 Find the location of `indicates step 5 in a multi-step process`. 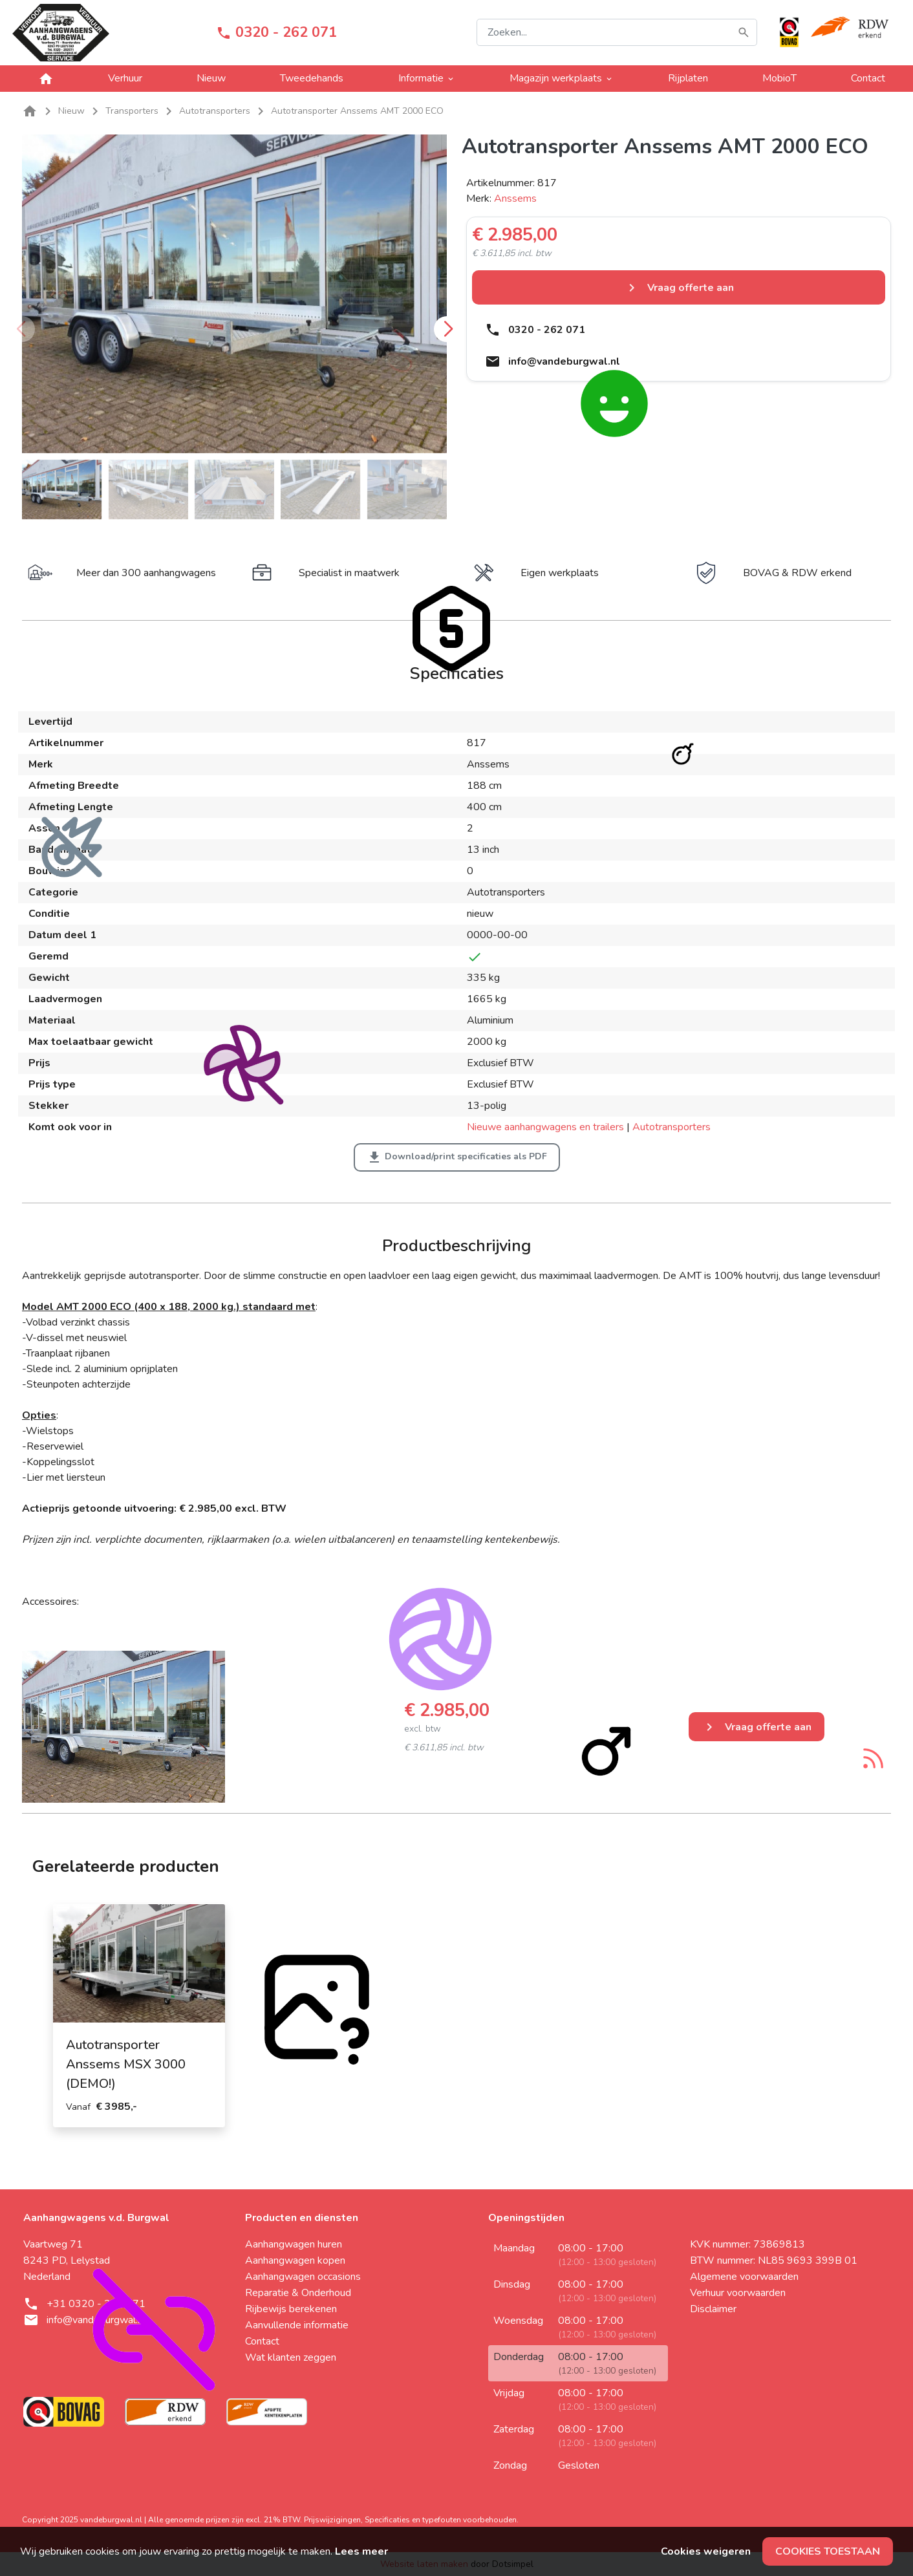

indicates step 5 in a multi-step process is located at coordinates (451, 628).